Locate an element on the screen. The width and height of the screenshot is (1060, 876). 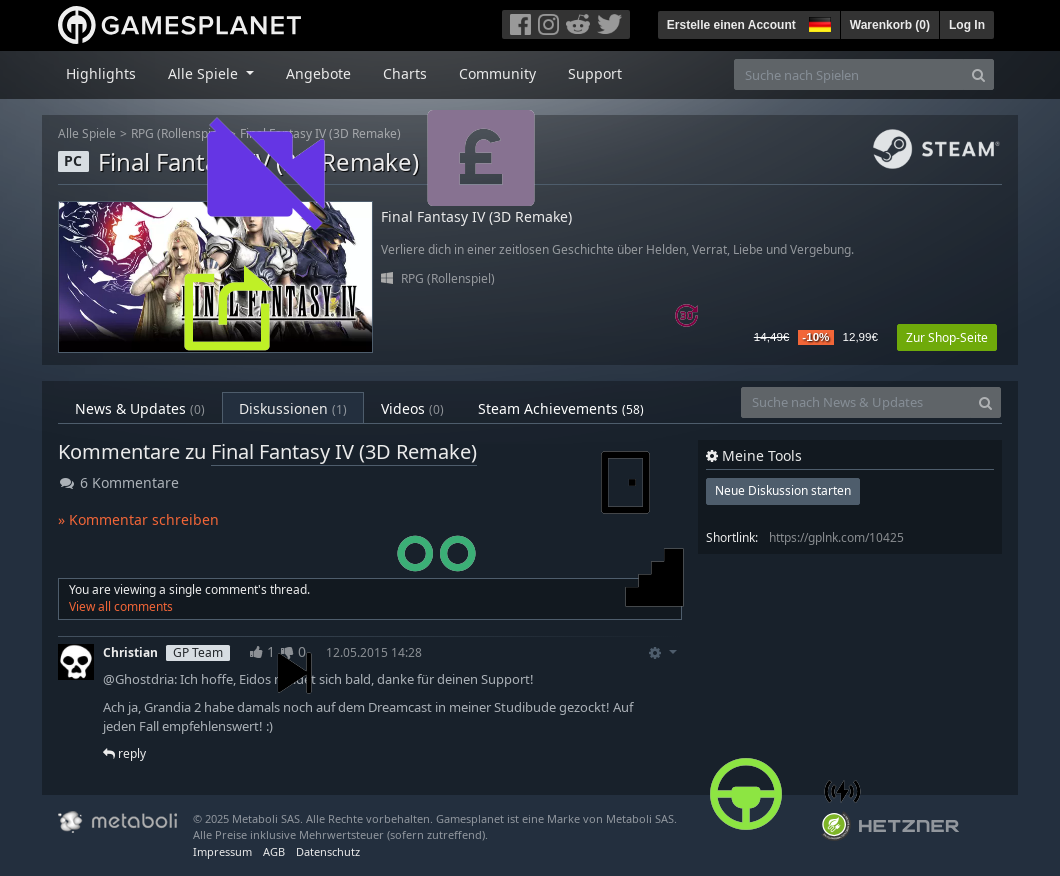
skip to the next track is located at coordinates (296, 673).